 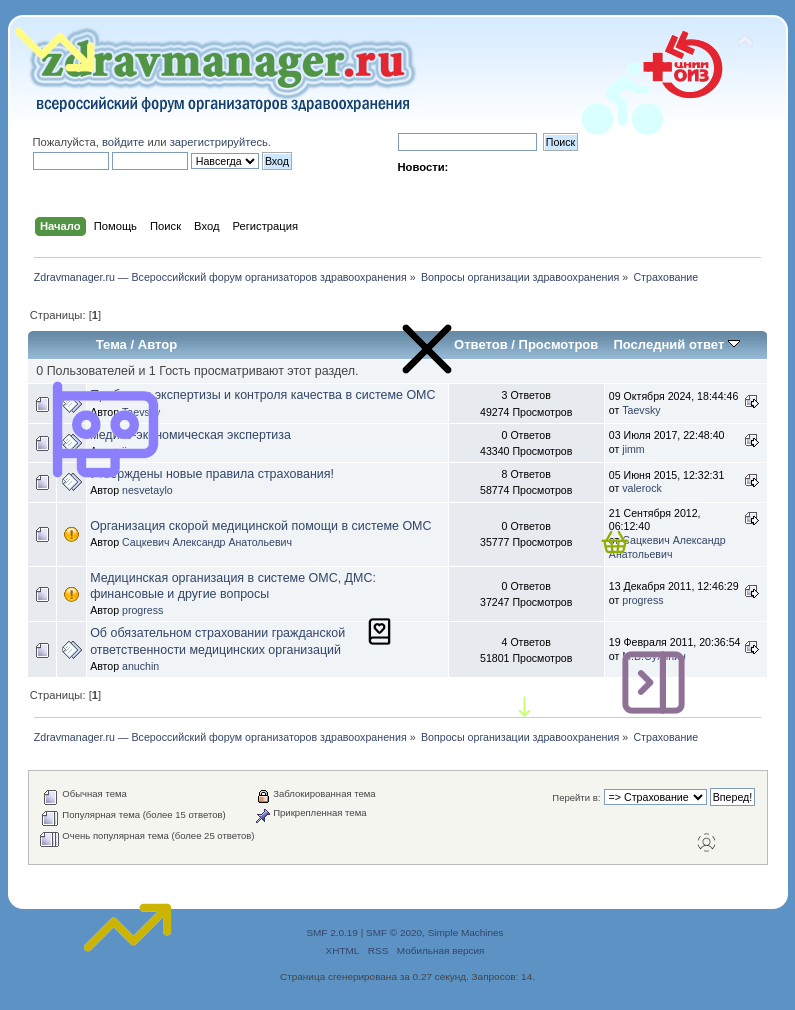 What do you see at coordinates (653, 682) in the screenshot?
I see `close the right side panel` at bounding box center [653, 682].